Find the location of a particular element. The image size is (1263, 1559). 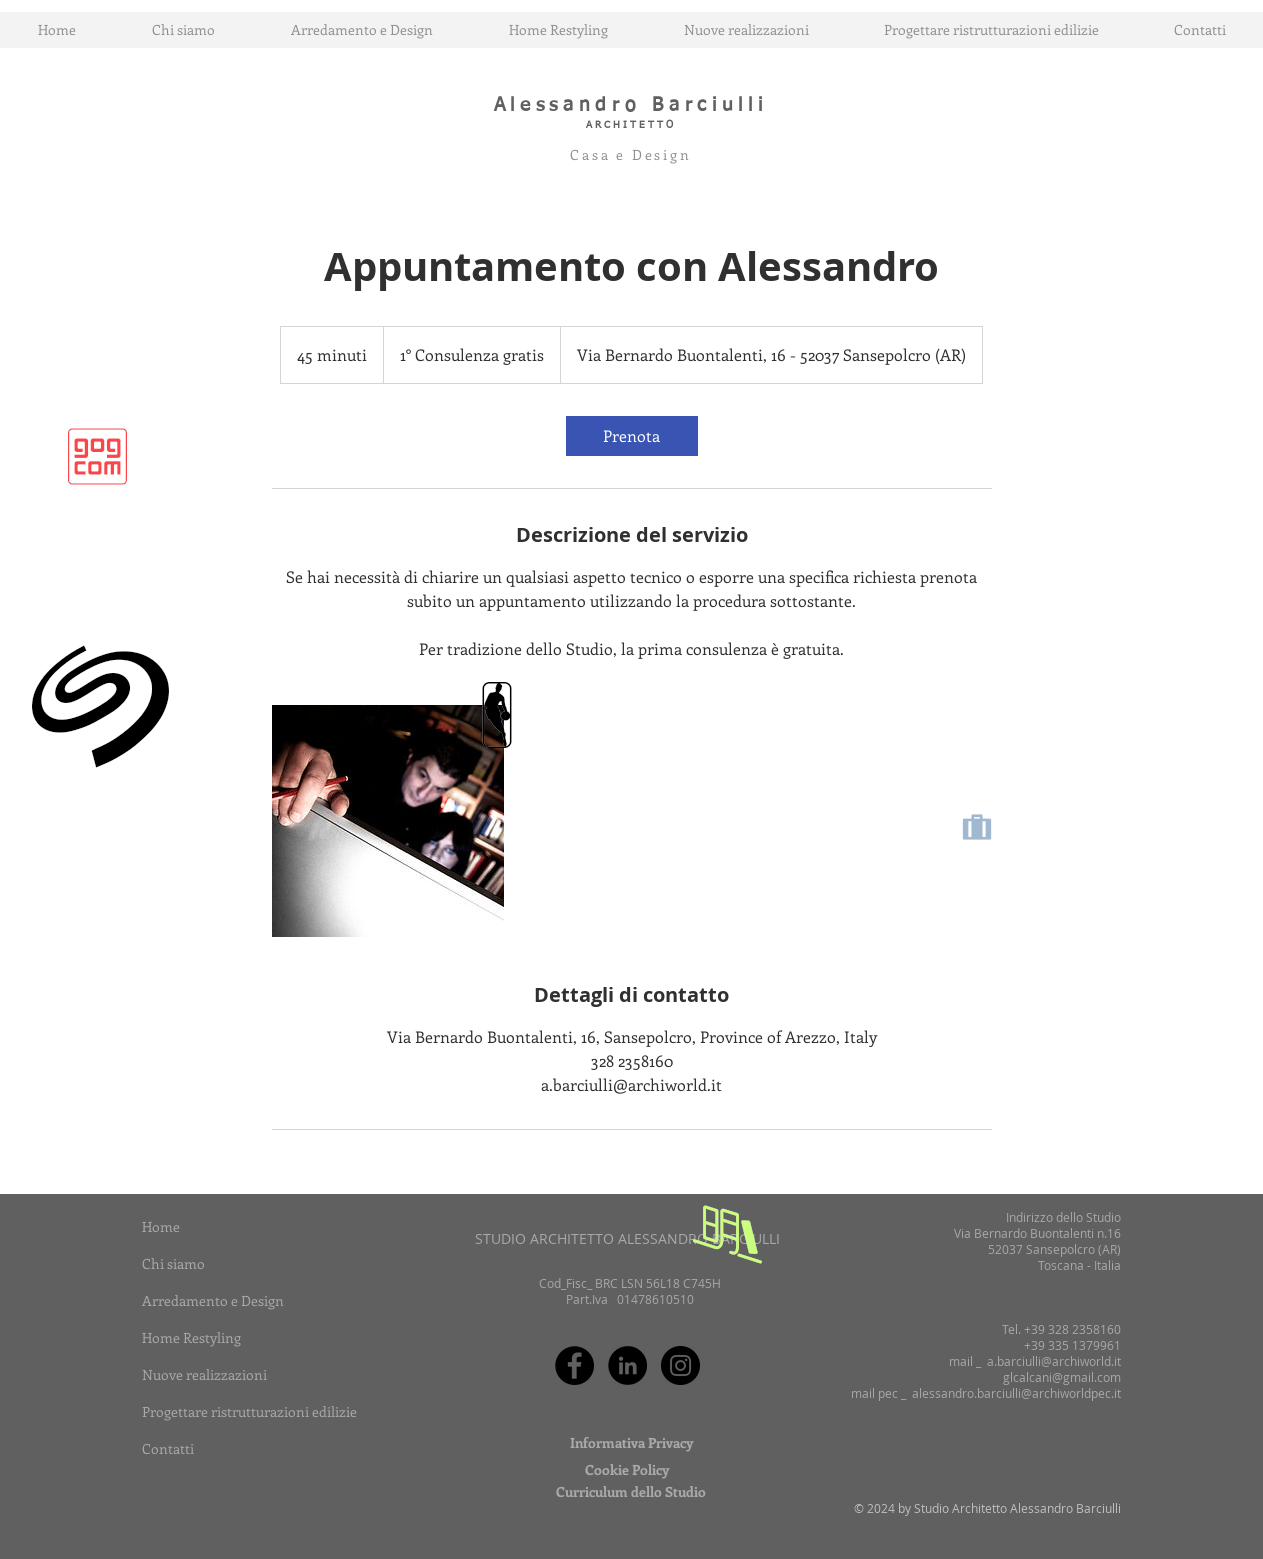

seagate brand logo is located at coordinates (100, 706).